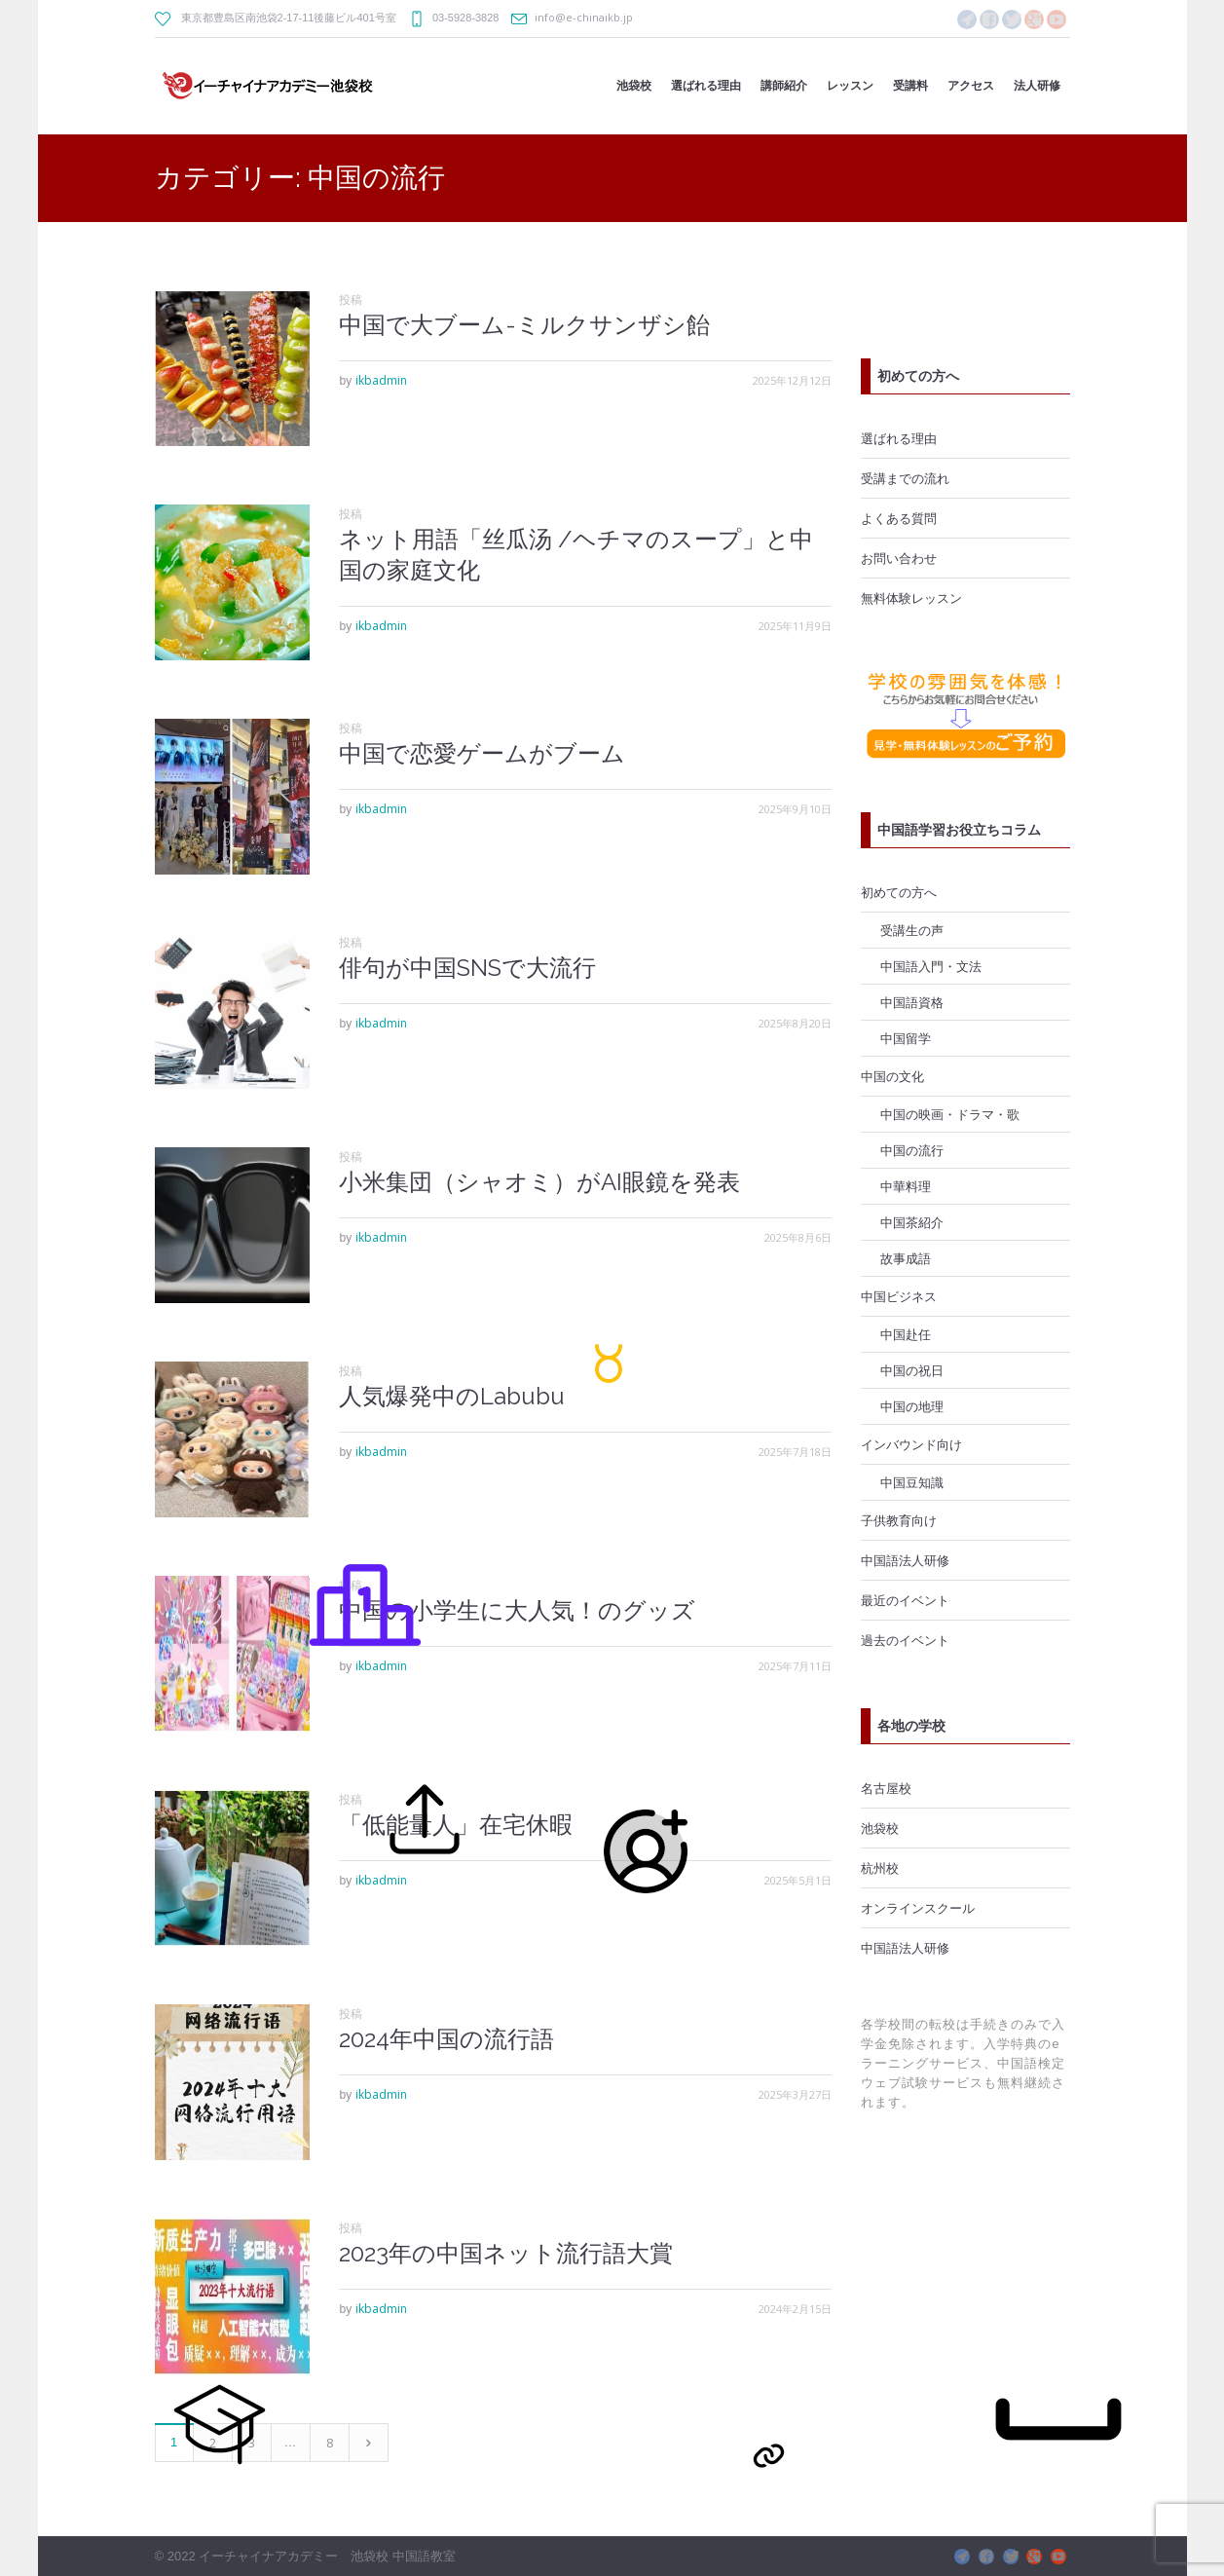 The image size is (1224, 2576). What do you see at coordinates (1058, 2419) in the screenshot?
I see `insert a space character` at bounding box center [1058, 2419].